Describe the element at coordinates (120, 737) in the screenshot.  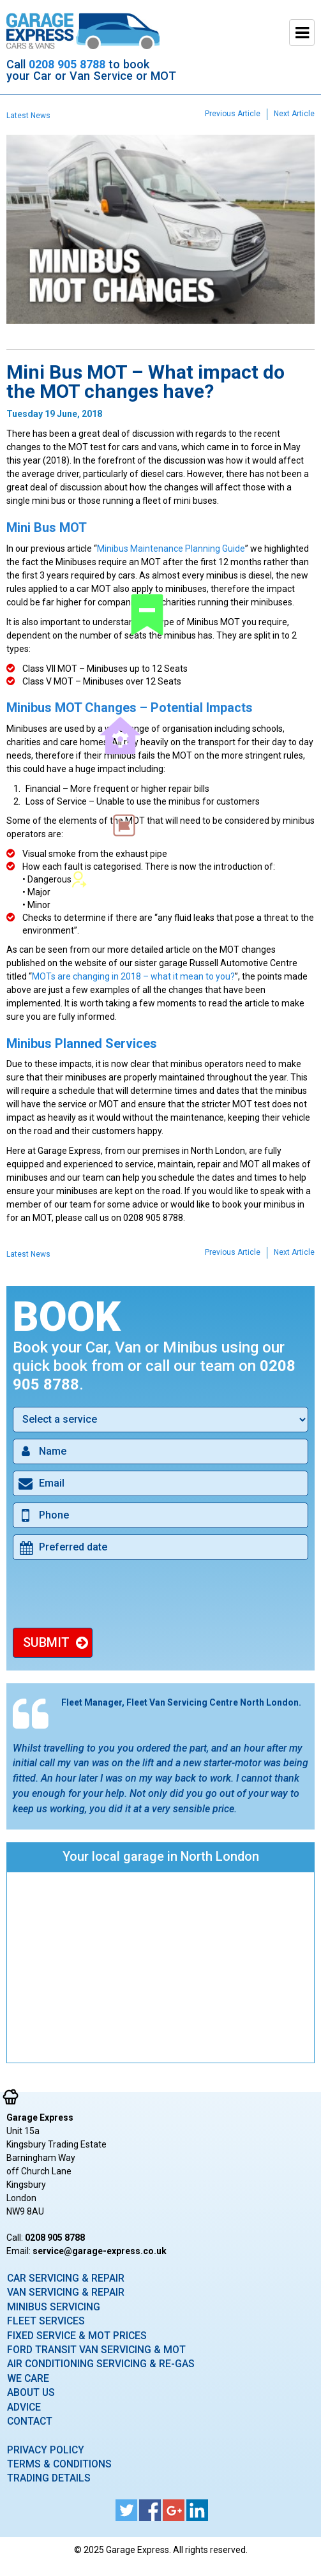
I see `access home or house settings` at that location.